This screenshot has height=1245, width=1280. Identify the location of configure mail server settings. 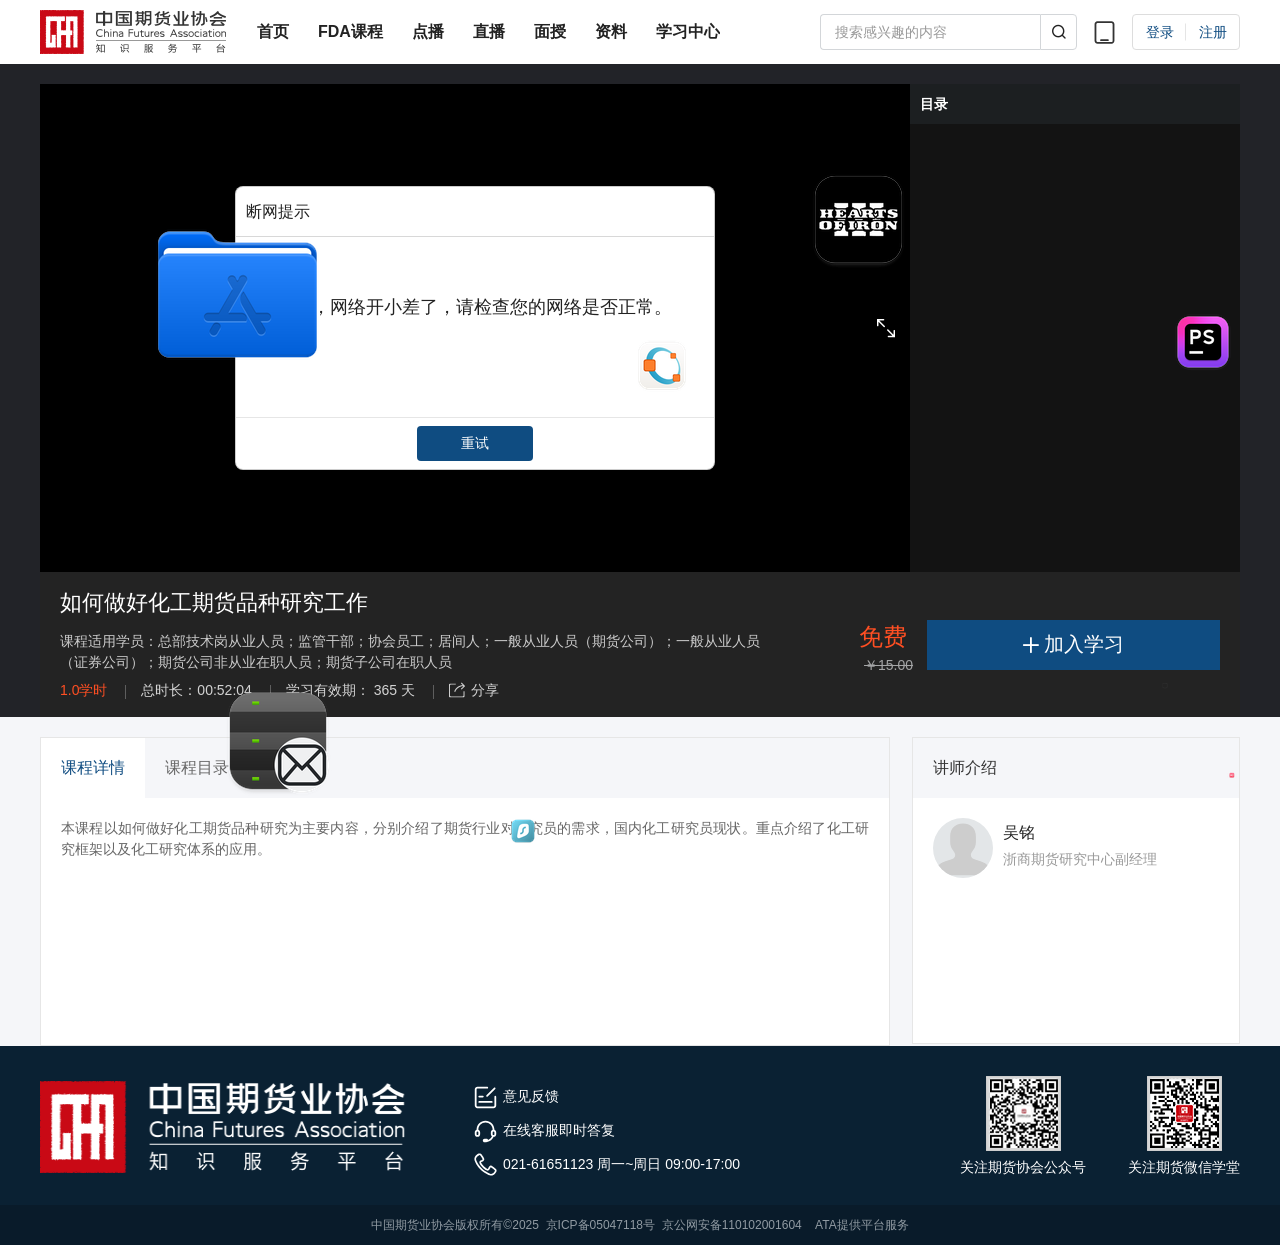
(278, 741).